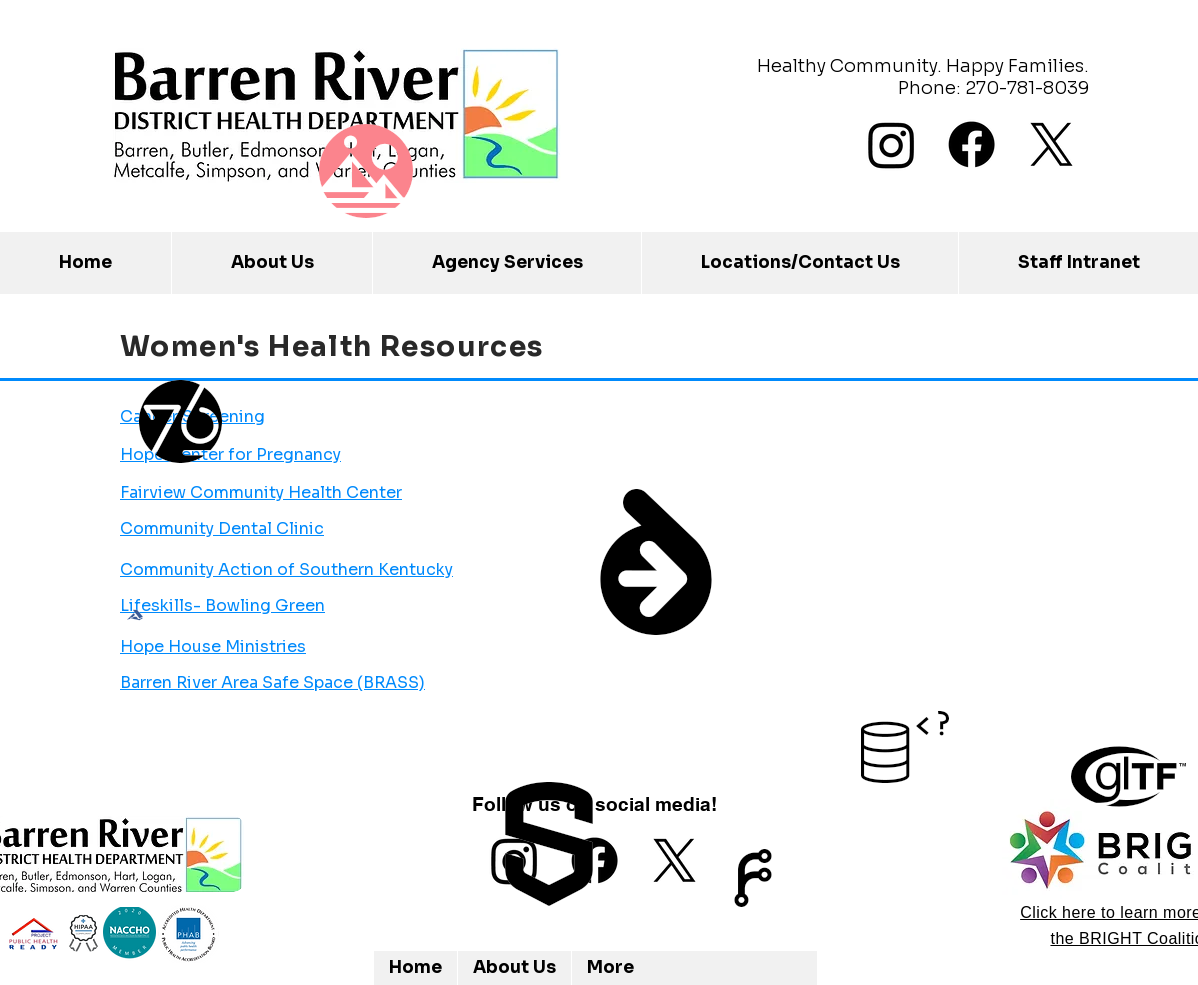 The width and height of the screenshot is (1198, 985). I want to click on open forgejo git repository, so click(753, 878).